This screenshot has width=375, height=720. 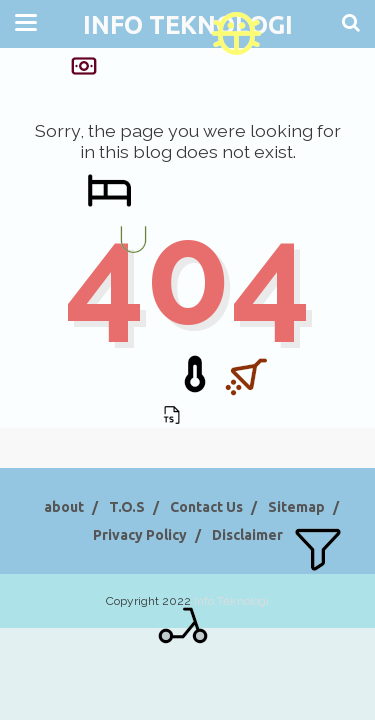 What do you see at coordinates (84, 66) in the screenshot?
I see `make a payment or transaction` at bounding box center [84, 66].